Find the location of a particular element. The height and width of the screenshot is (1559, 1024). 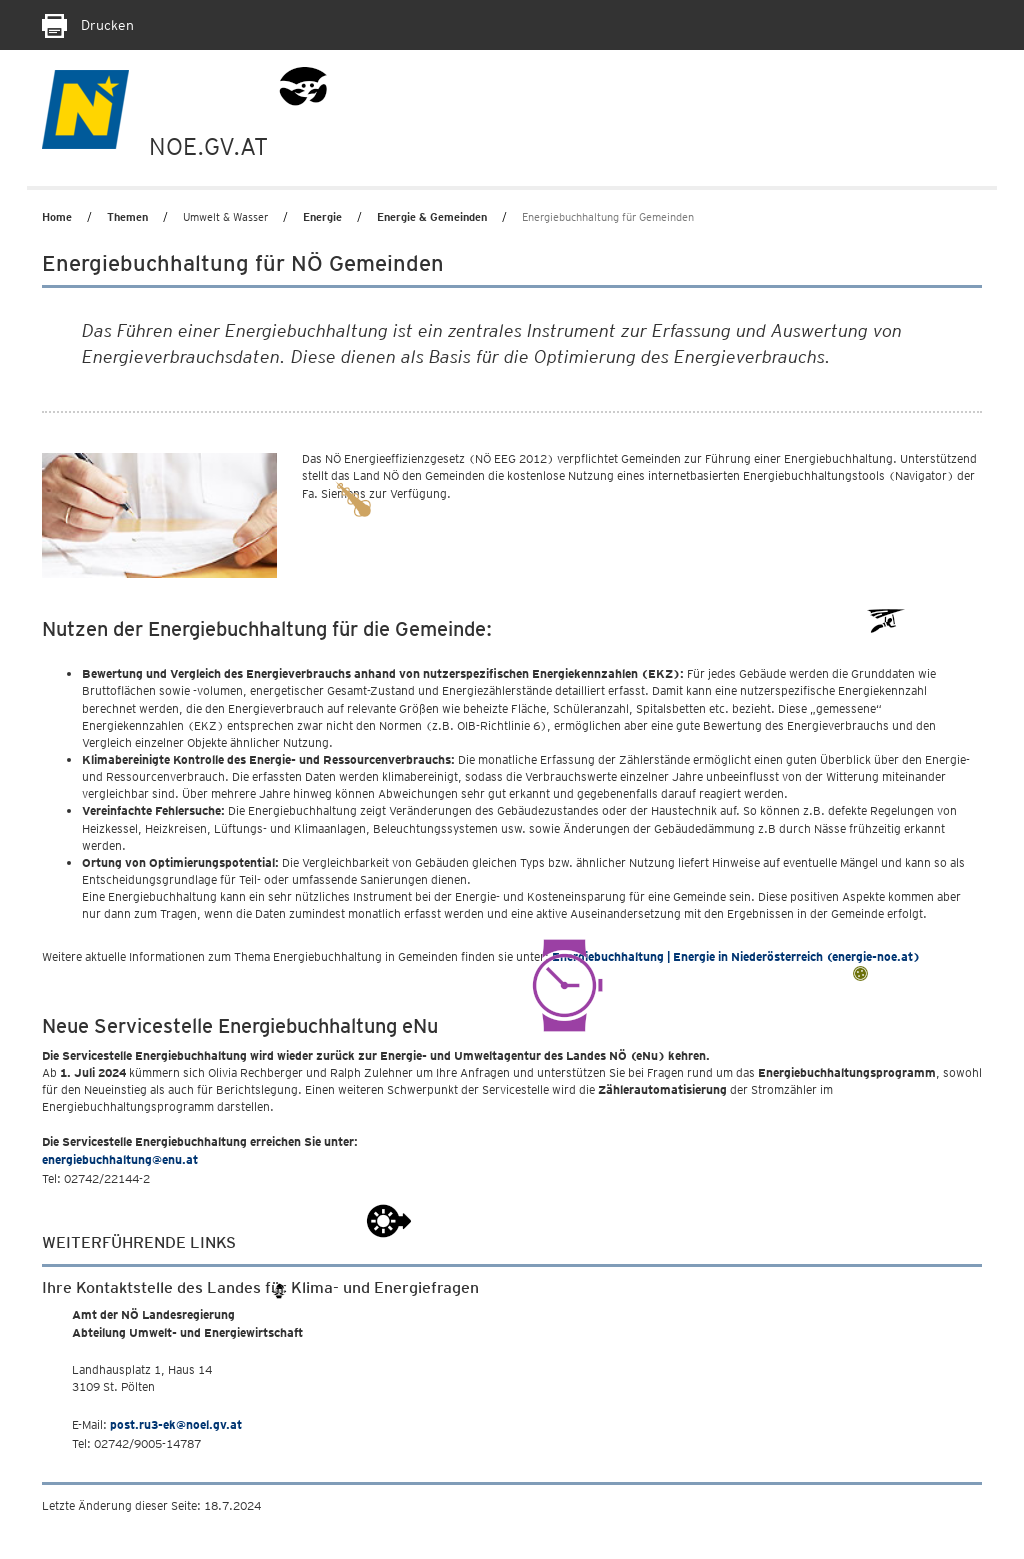

access wizard or mage character class is located at coordinates (279, 1291).